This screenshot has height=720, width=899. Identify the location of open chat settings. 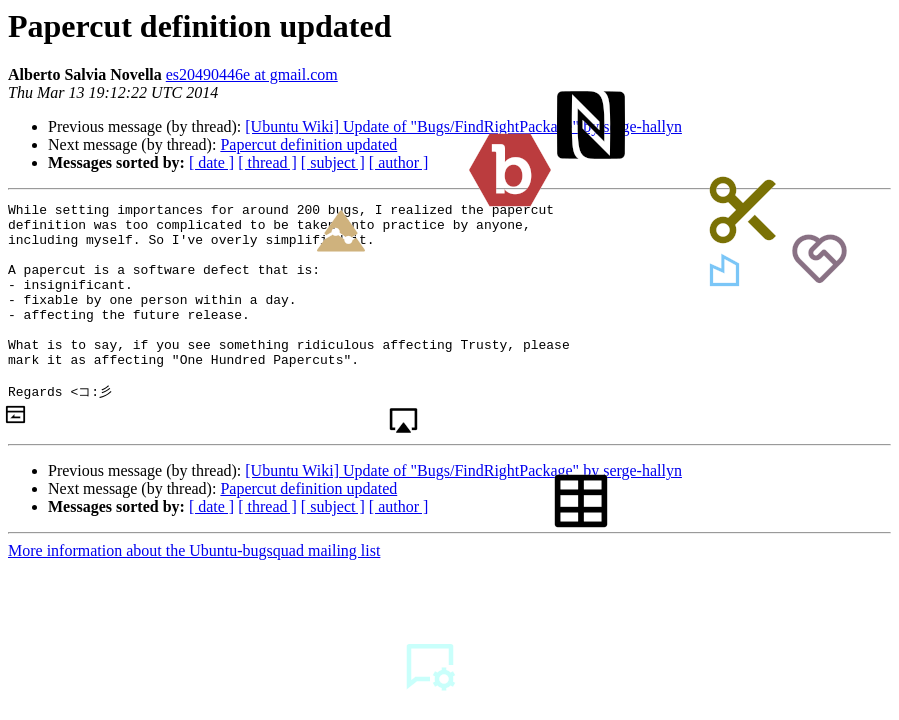
(430, 665).